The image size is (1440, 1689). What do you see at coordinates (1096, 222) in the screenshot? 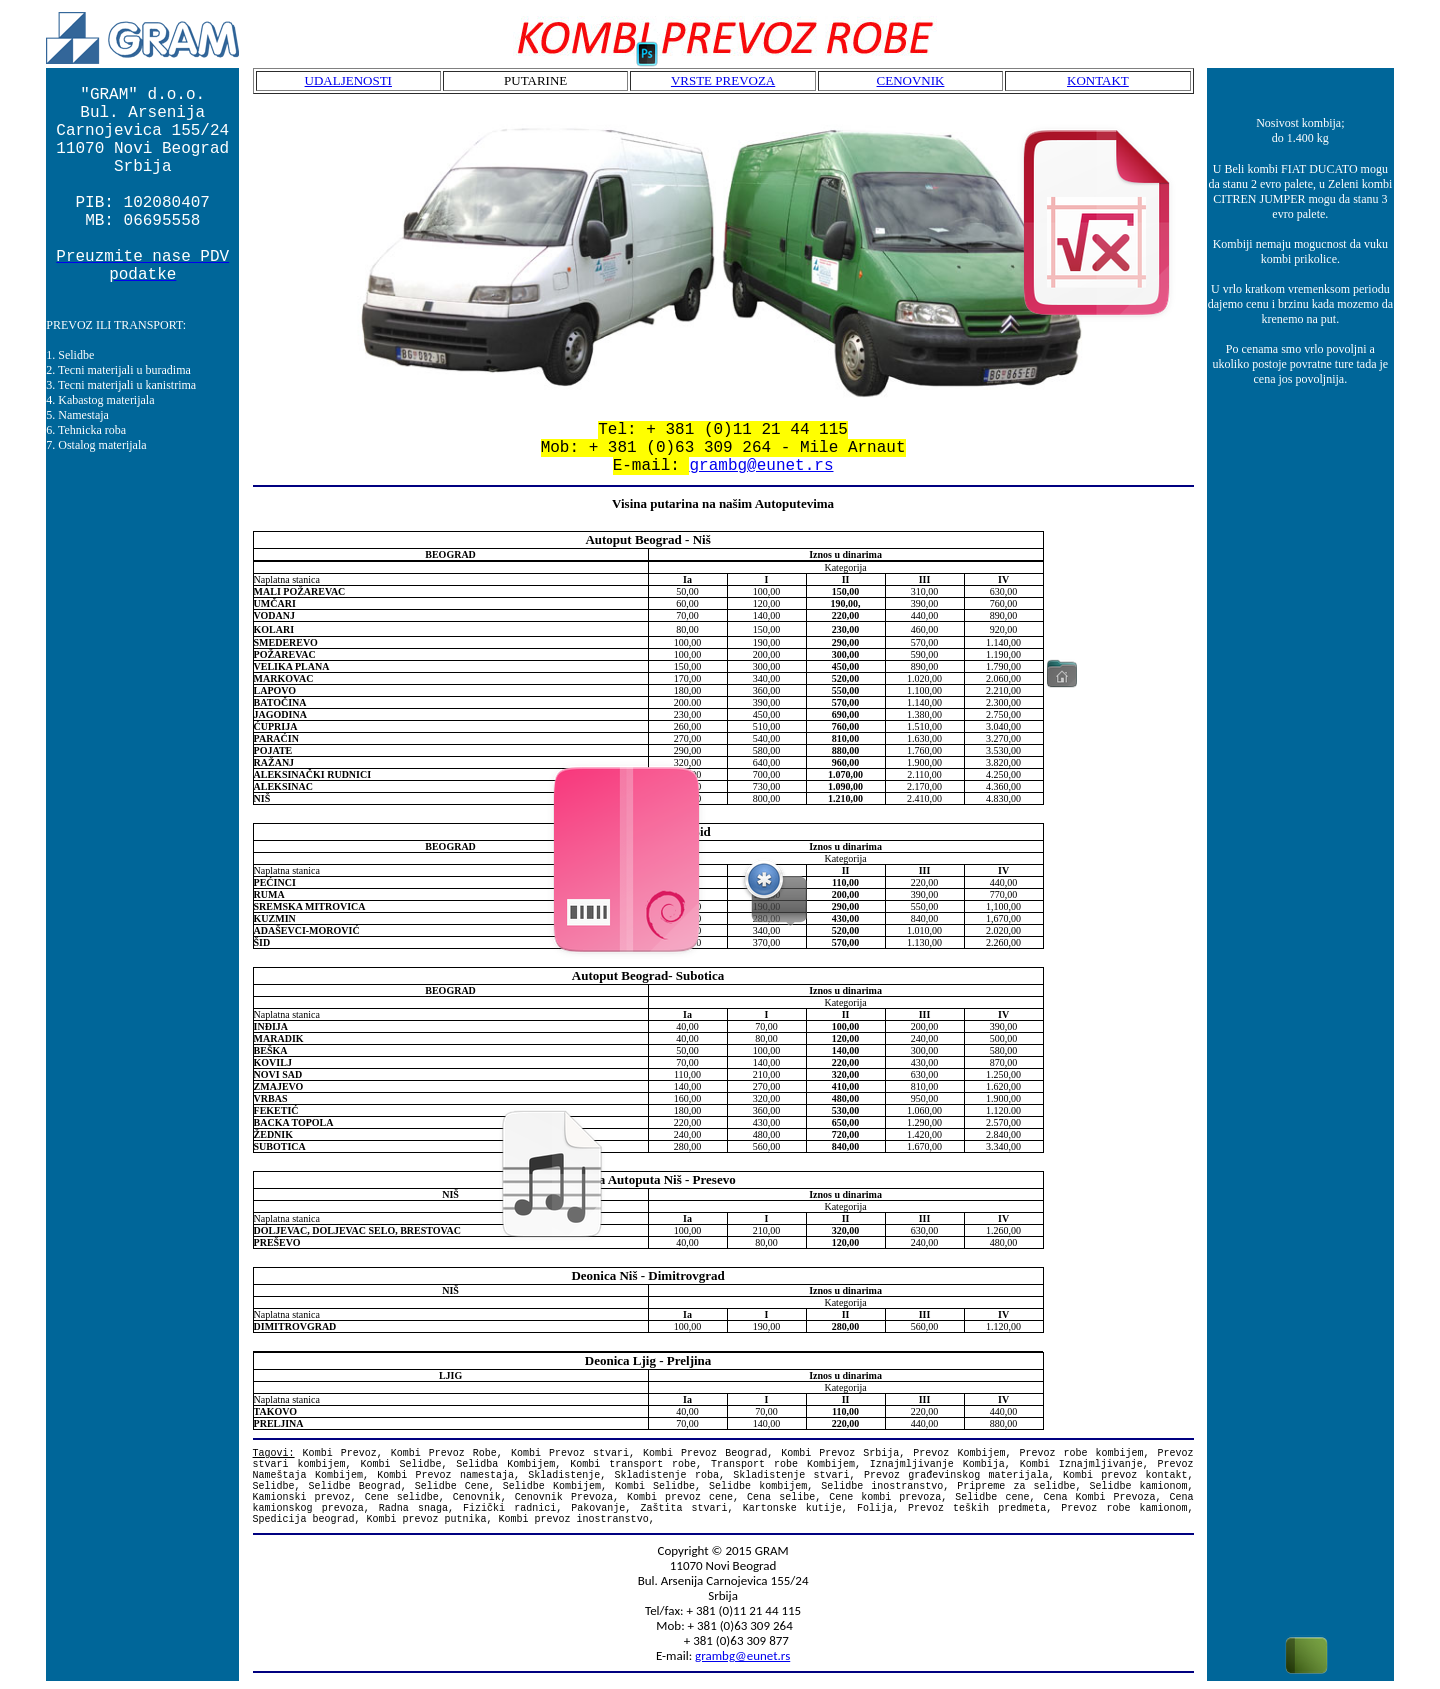
I see `libreoffice math formula document file` at bounding box center [1096, 222].